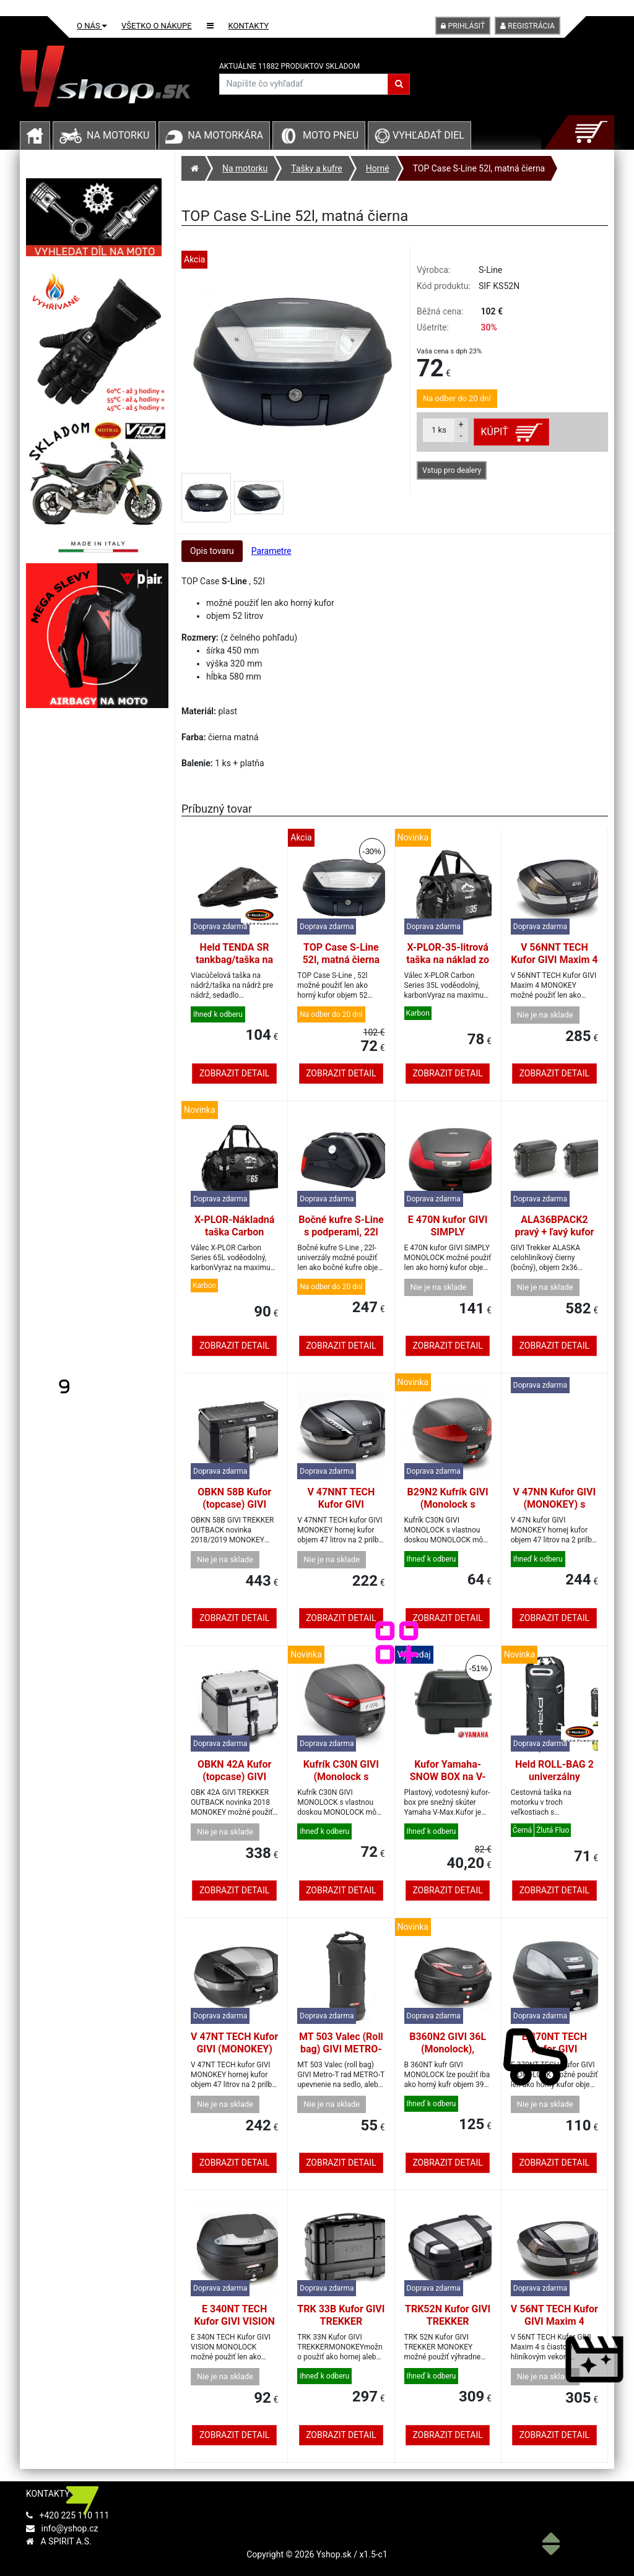  What do you see at coordinates (551, 2544) in the screenshot?
I see `expand or collapse a dropdown menu` at bounding box center [551, 2544].